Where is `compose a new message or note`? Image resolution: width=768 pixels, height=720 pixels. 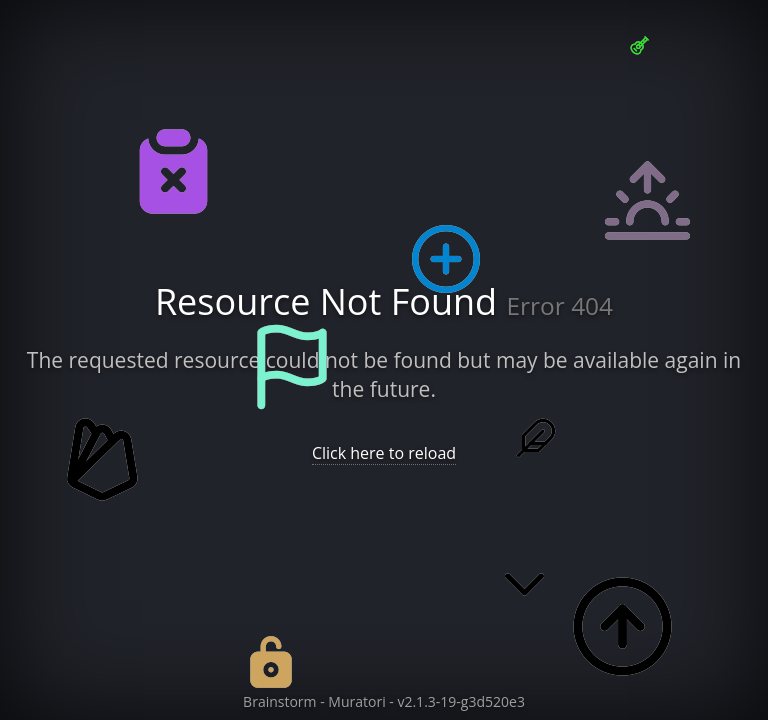
compose a new message or note is located at coordinates (536, 438).